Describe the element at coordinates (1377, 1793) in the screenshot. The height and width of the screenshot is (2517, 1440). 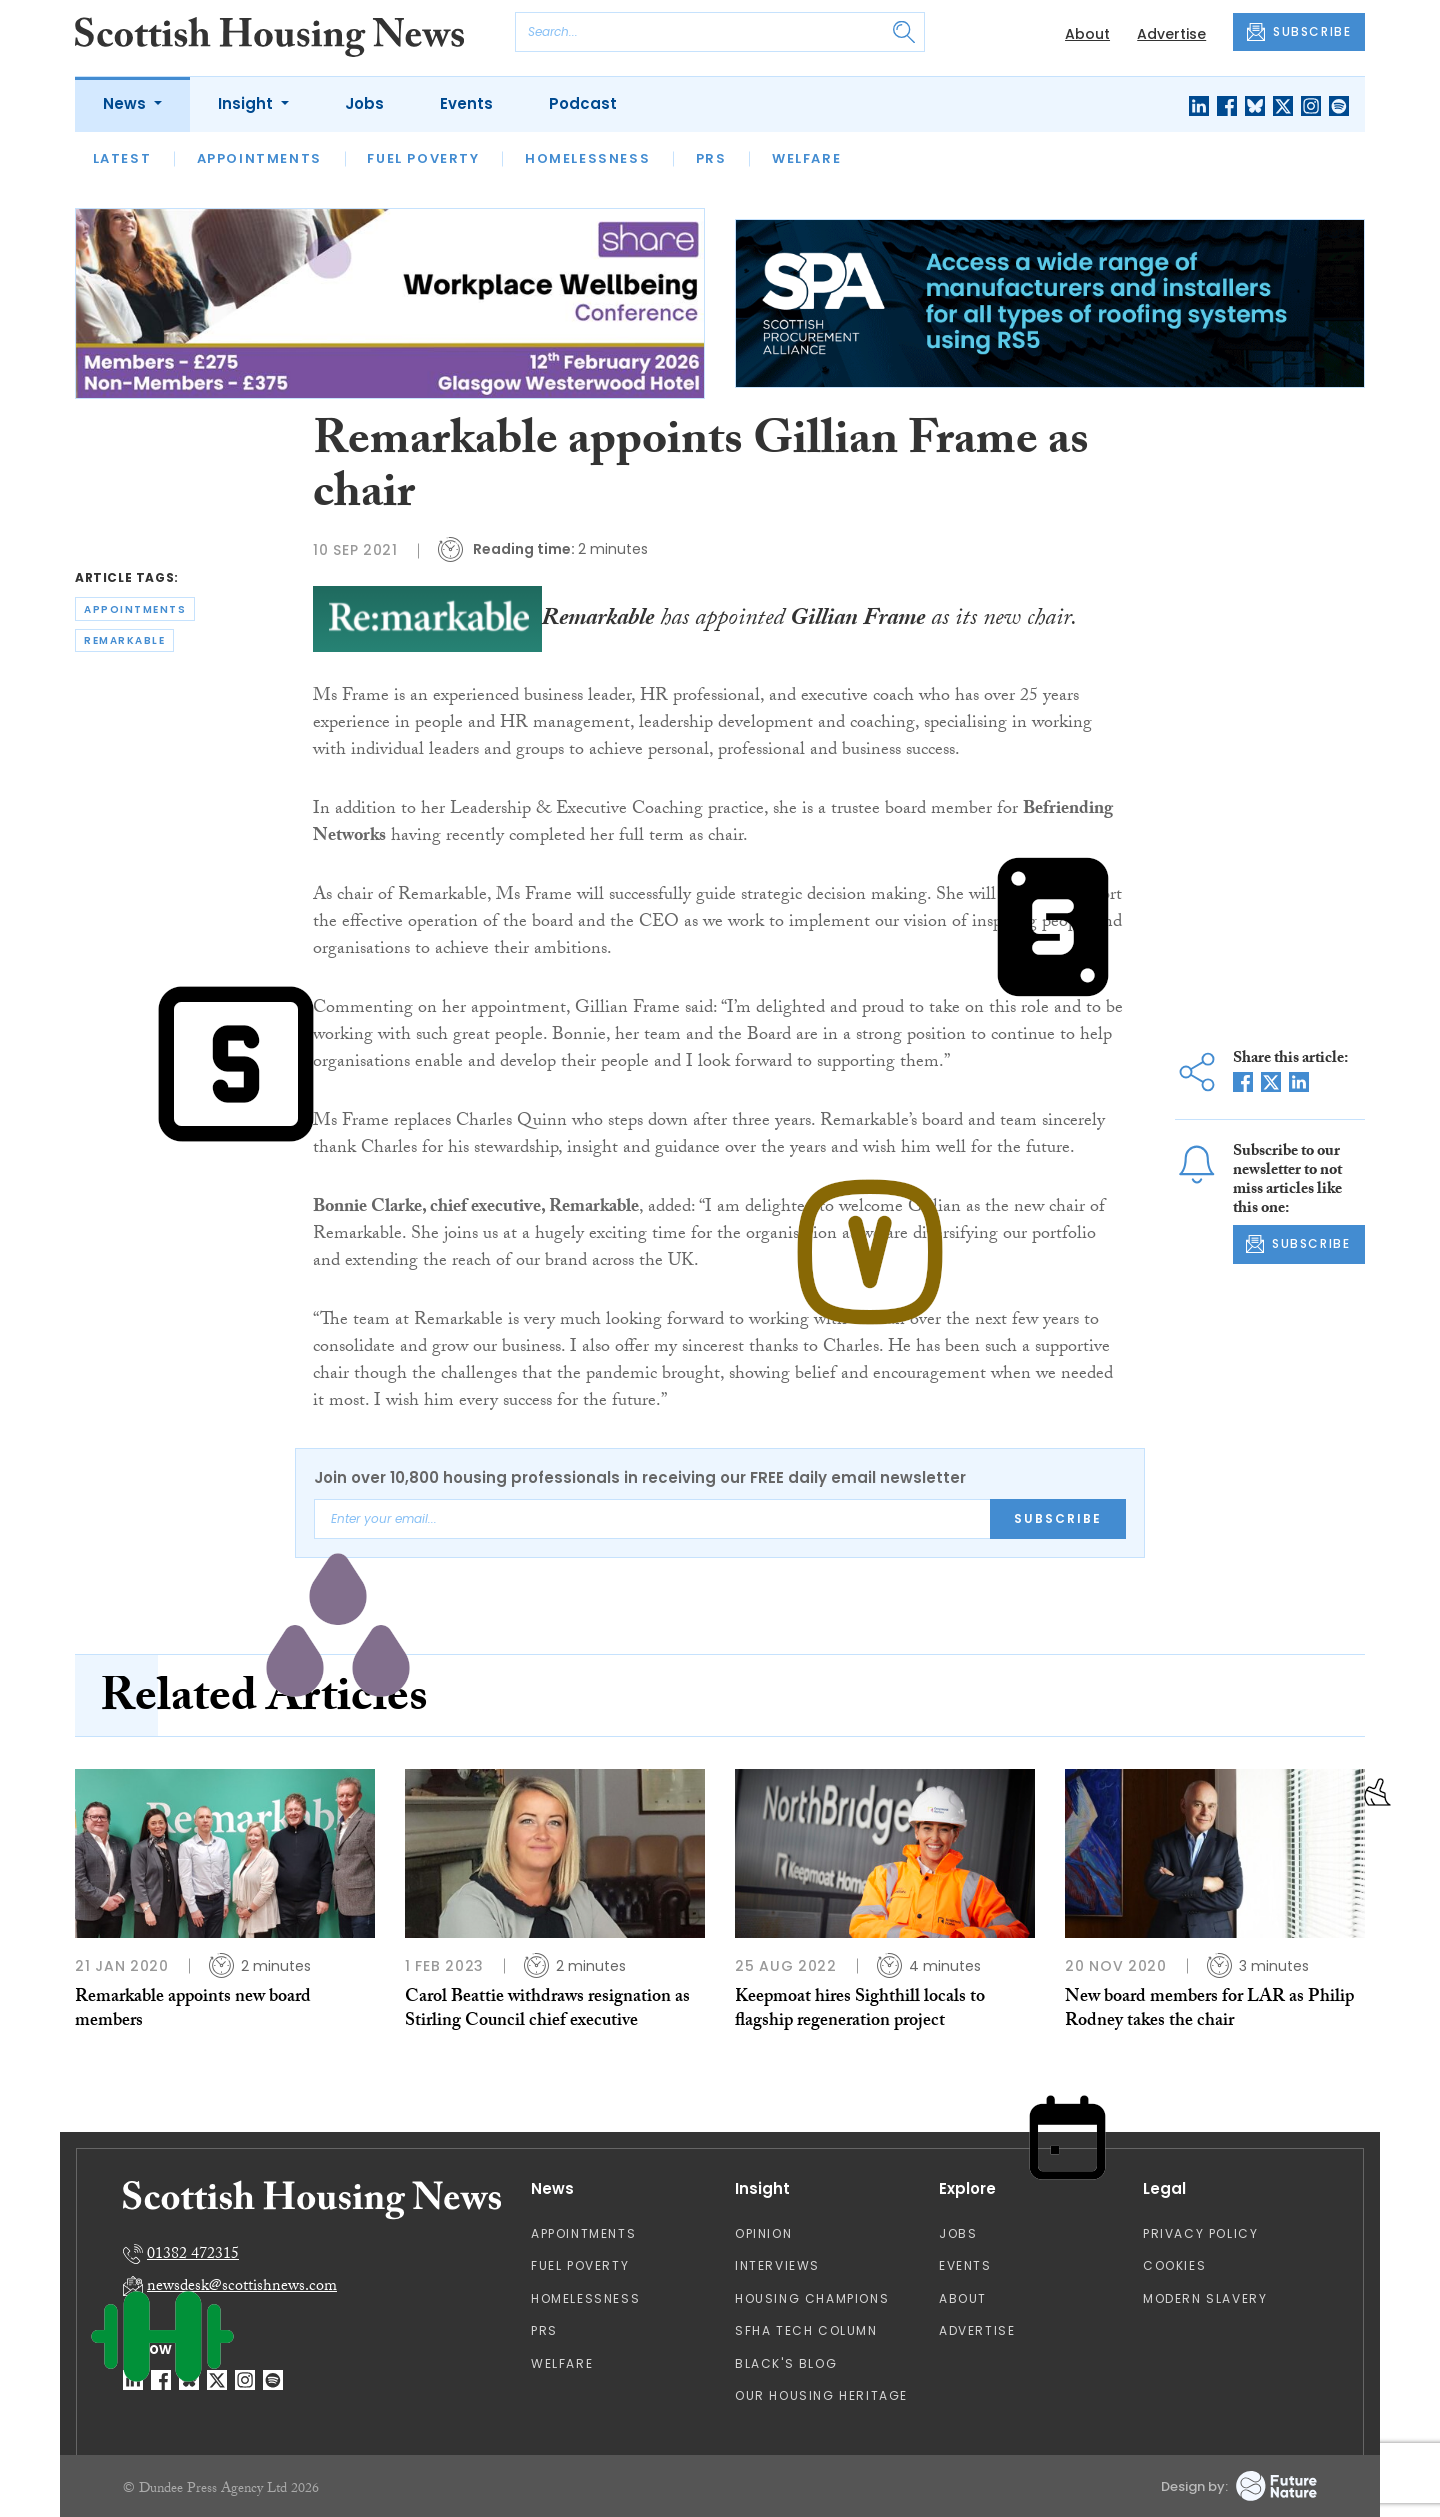
I see `clear or clean up data` at that location.